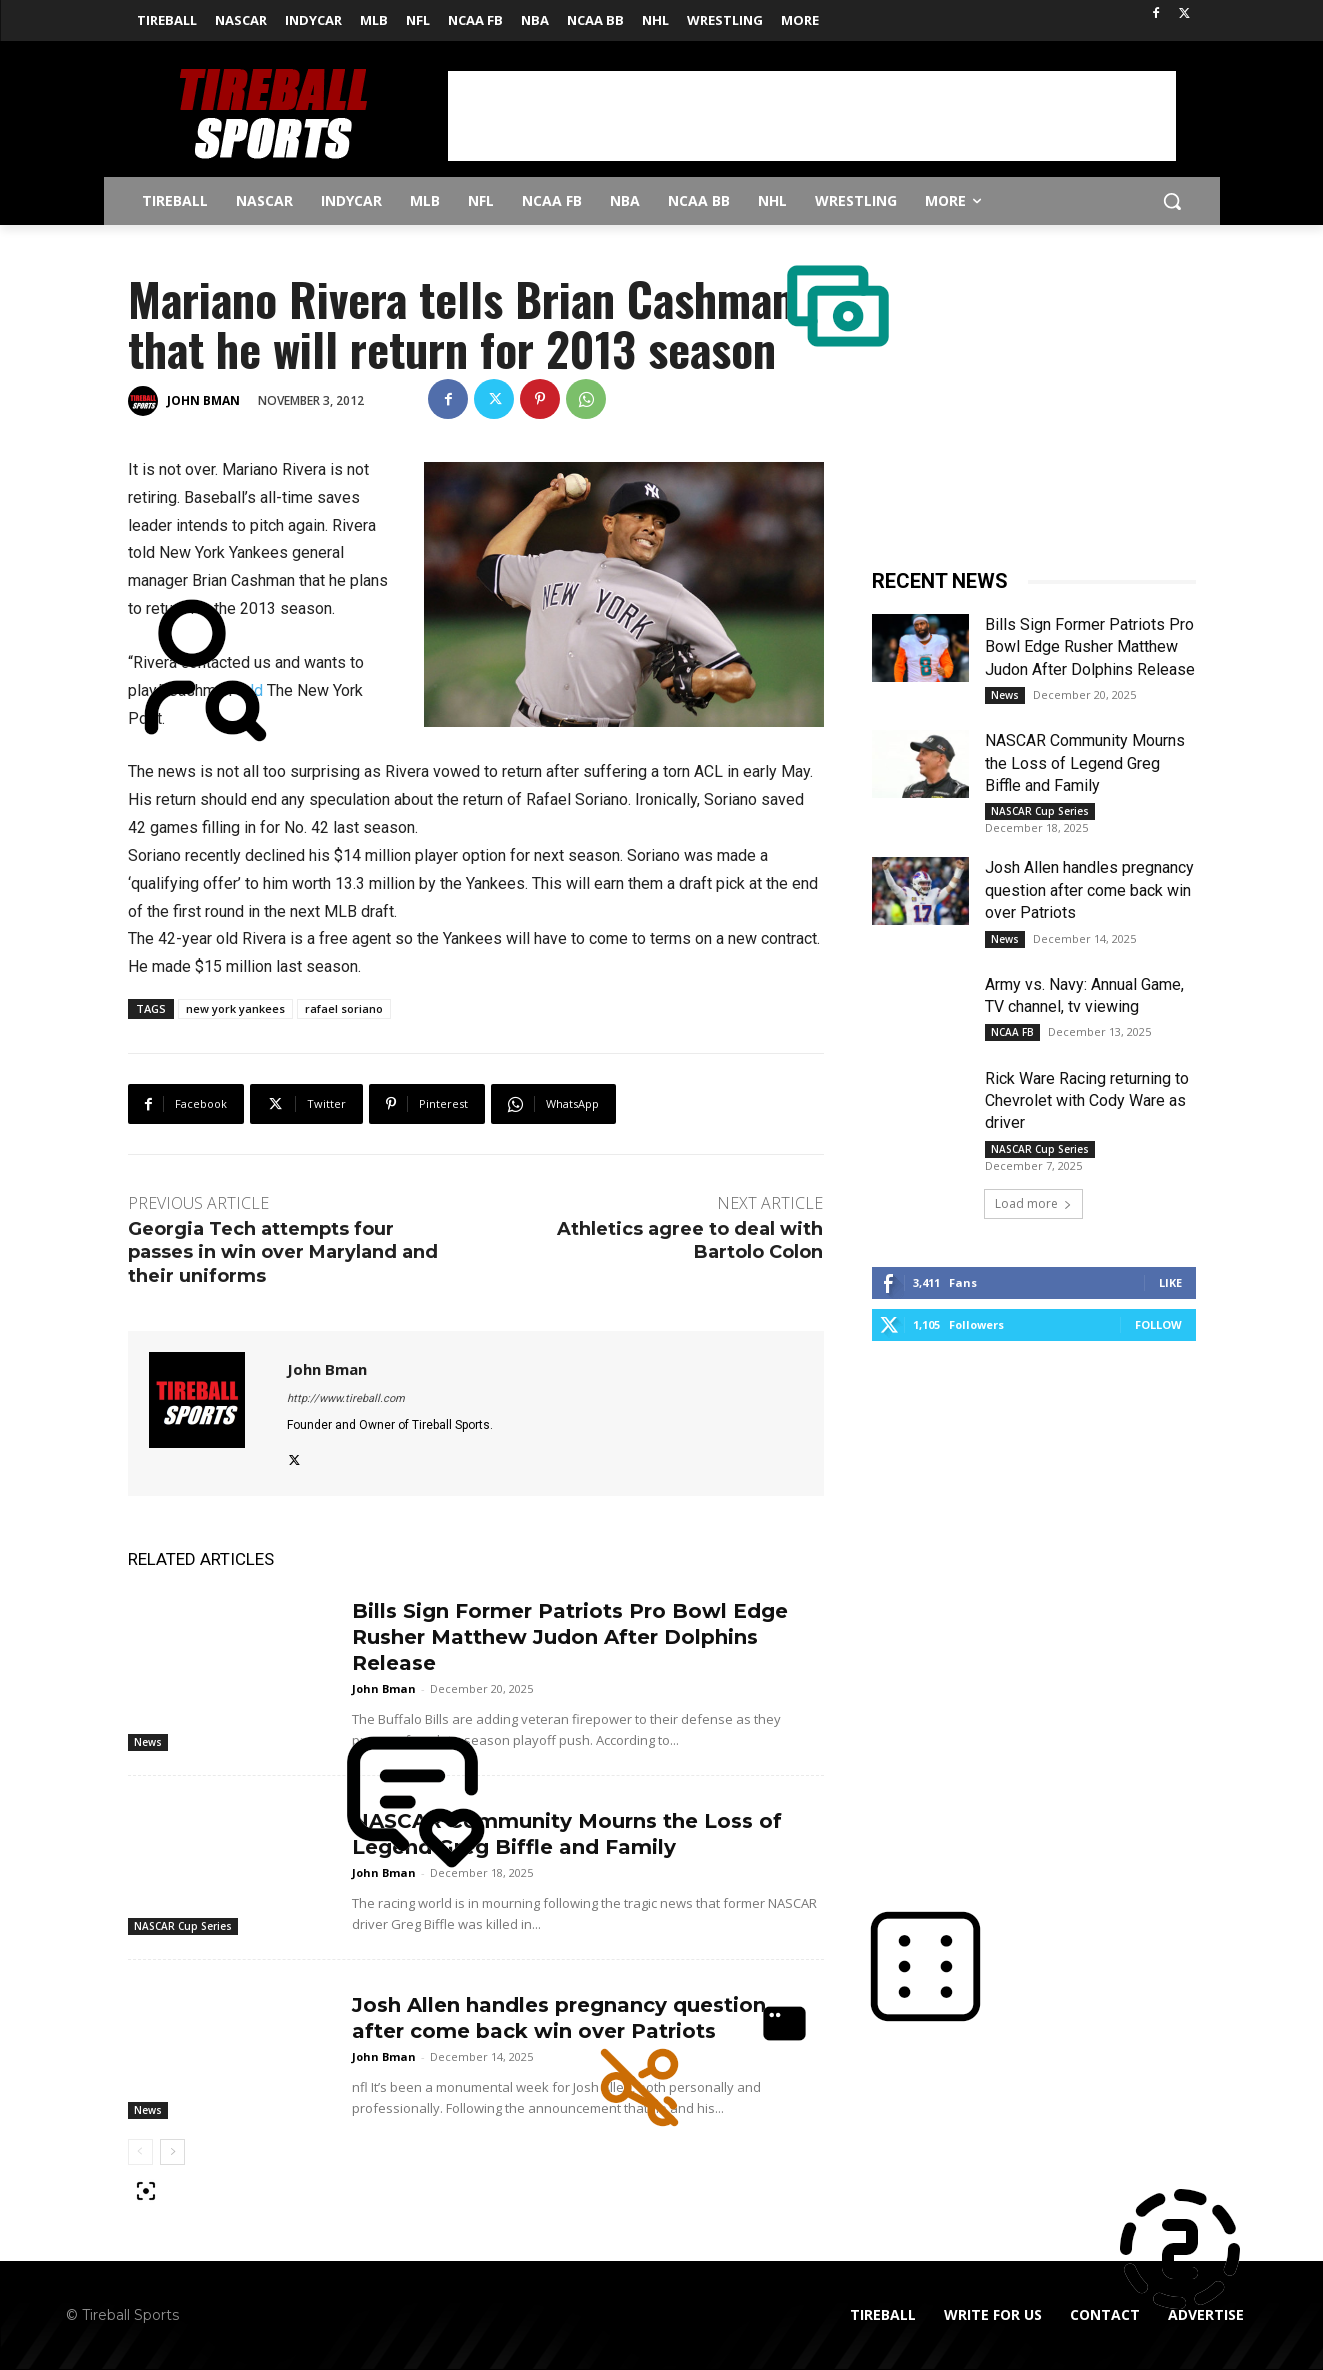 Image resolution: width=1323 pixels, height=2370 pixels. Describe the element at coordinates (639, 2087) in the screenshot. I see `sharing is disabled or unavailable` at that location.